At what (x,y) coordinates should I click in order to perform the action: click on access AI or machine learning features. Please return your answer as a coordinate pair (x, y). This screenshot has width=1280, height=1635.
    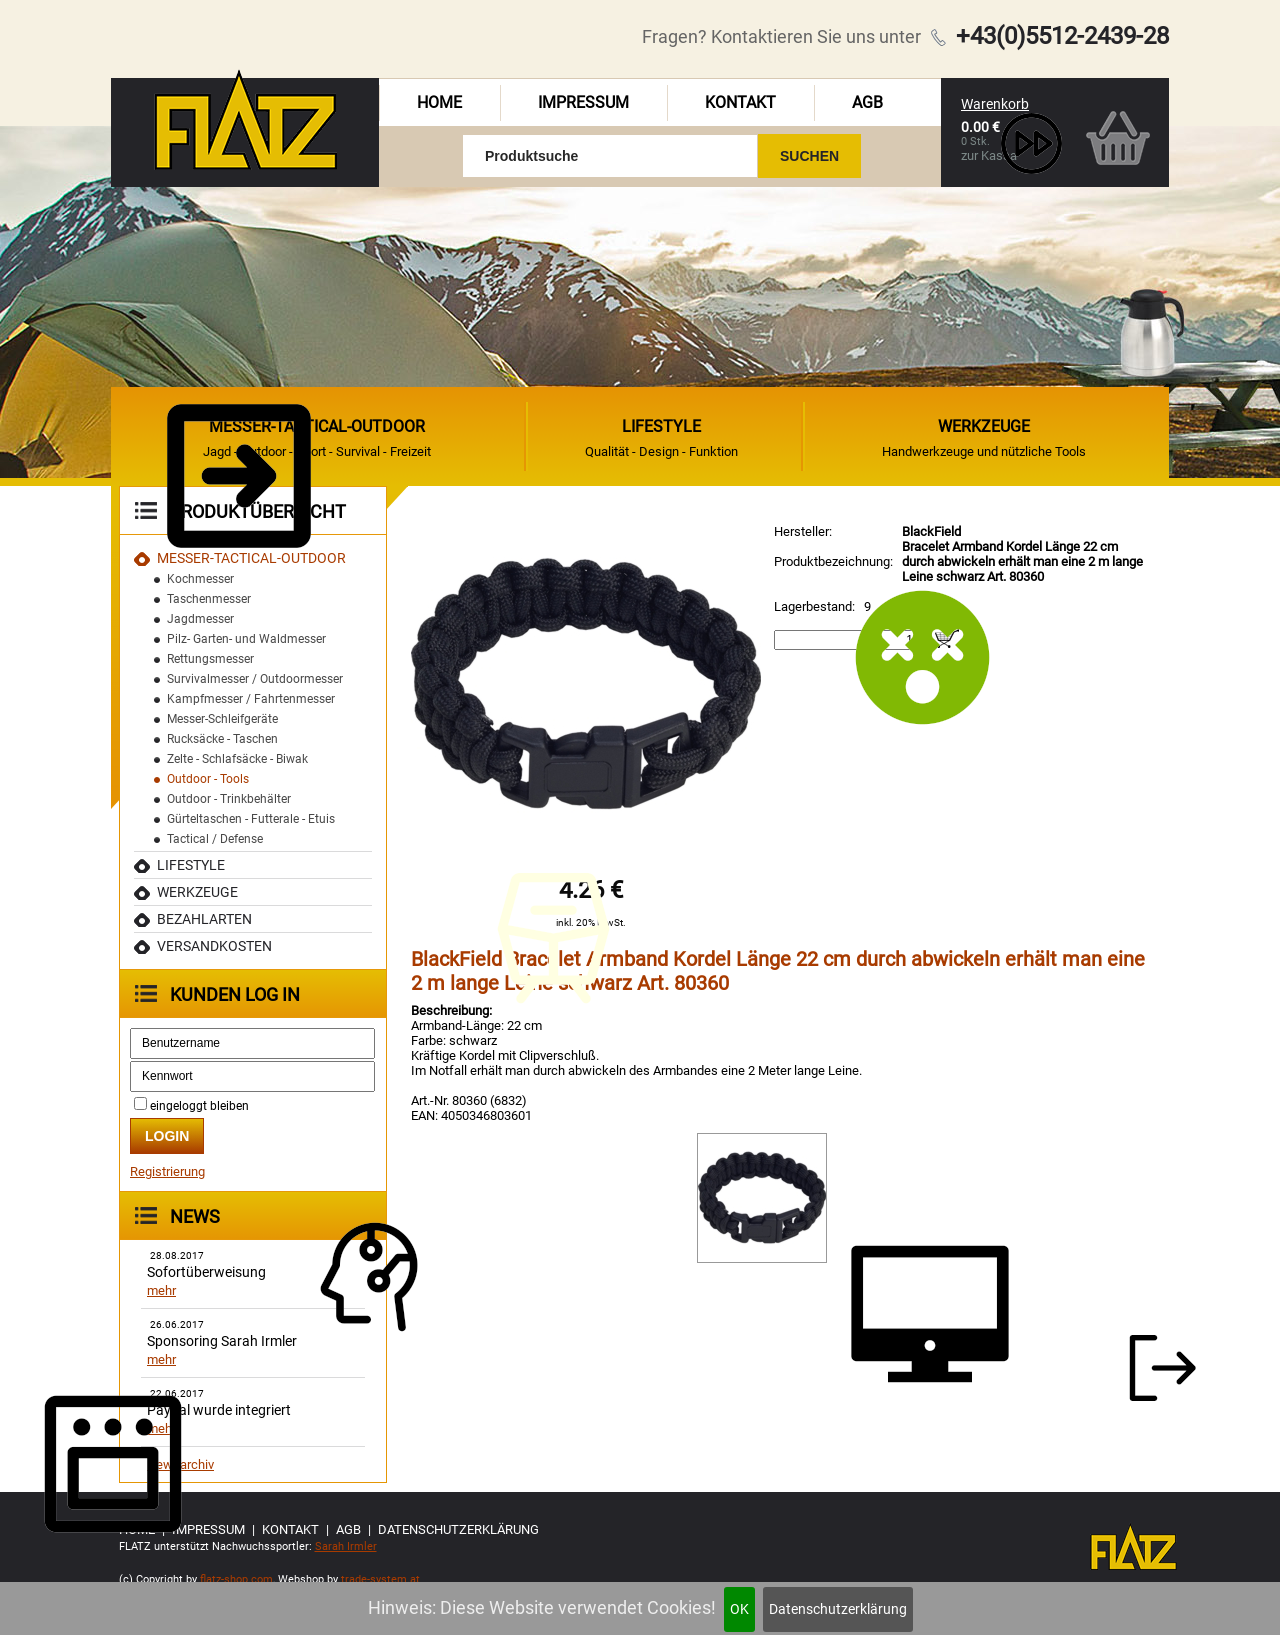
    Looking at the image, I should click on (371, 1277).